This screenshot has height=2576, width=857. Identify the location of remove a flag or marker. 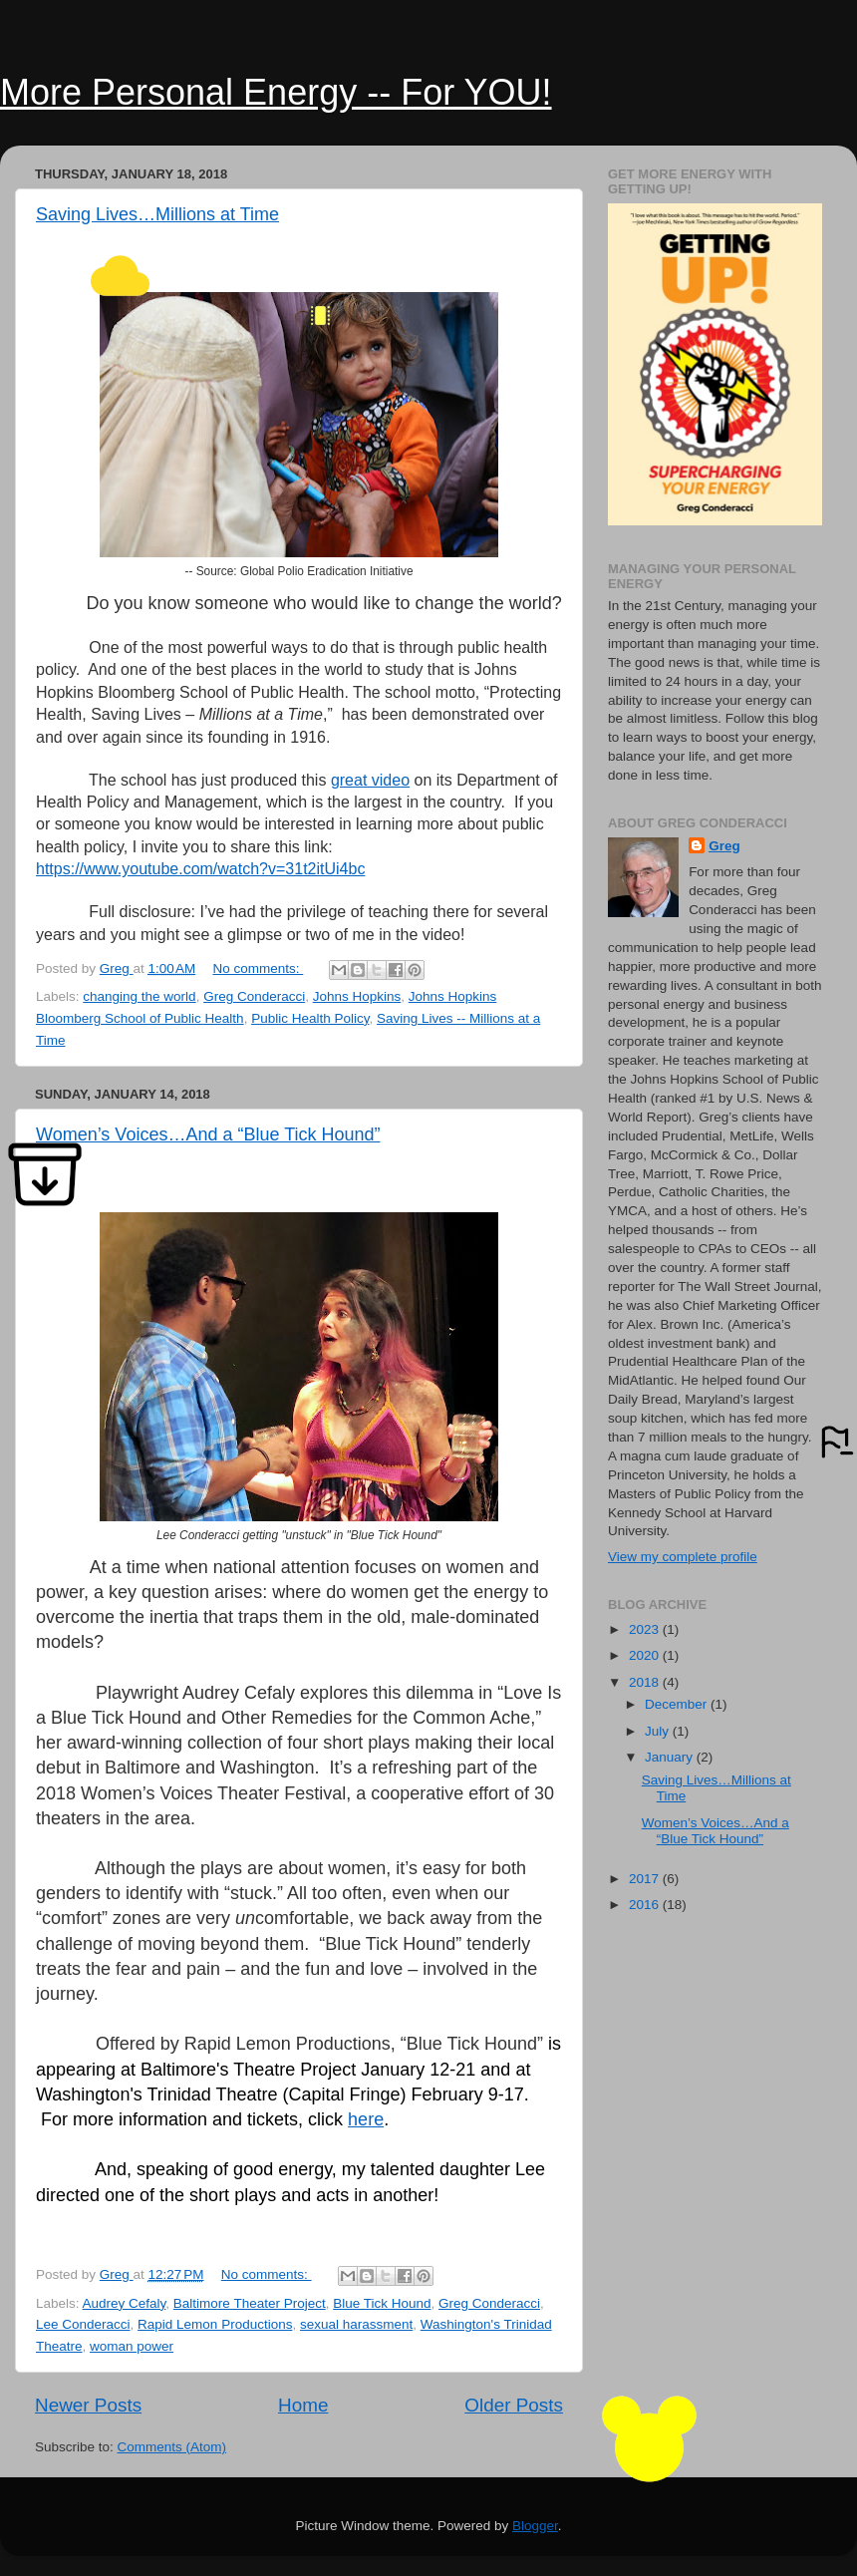
(835, 1442).